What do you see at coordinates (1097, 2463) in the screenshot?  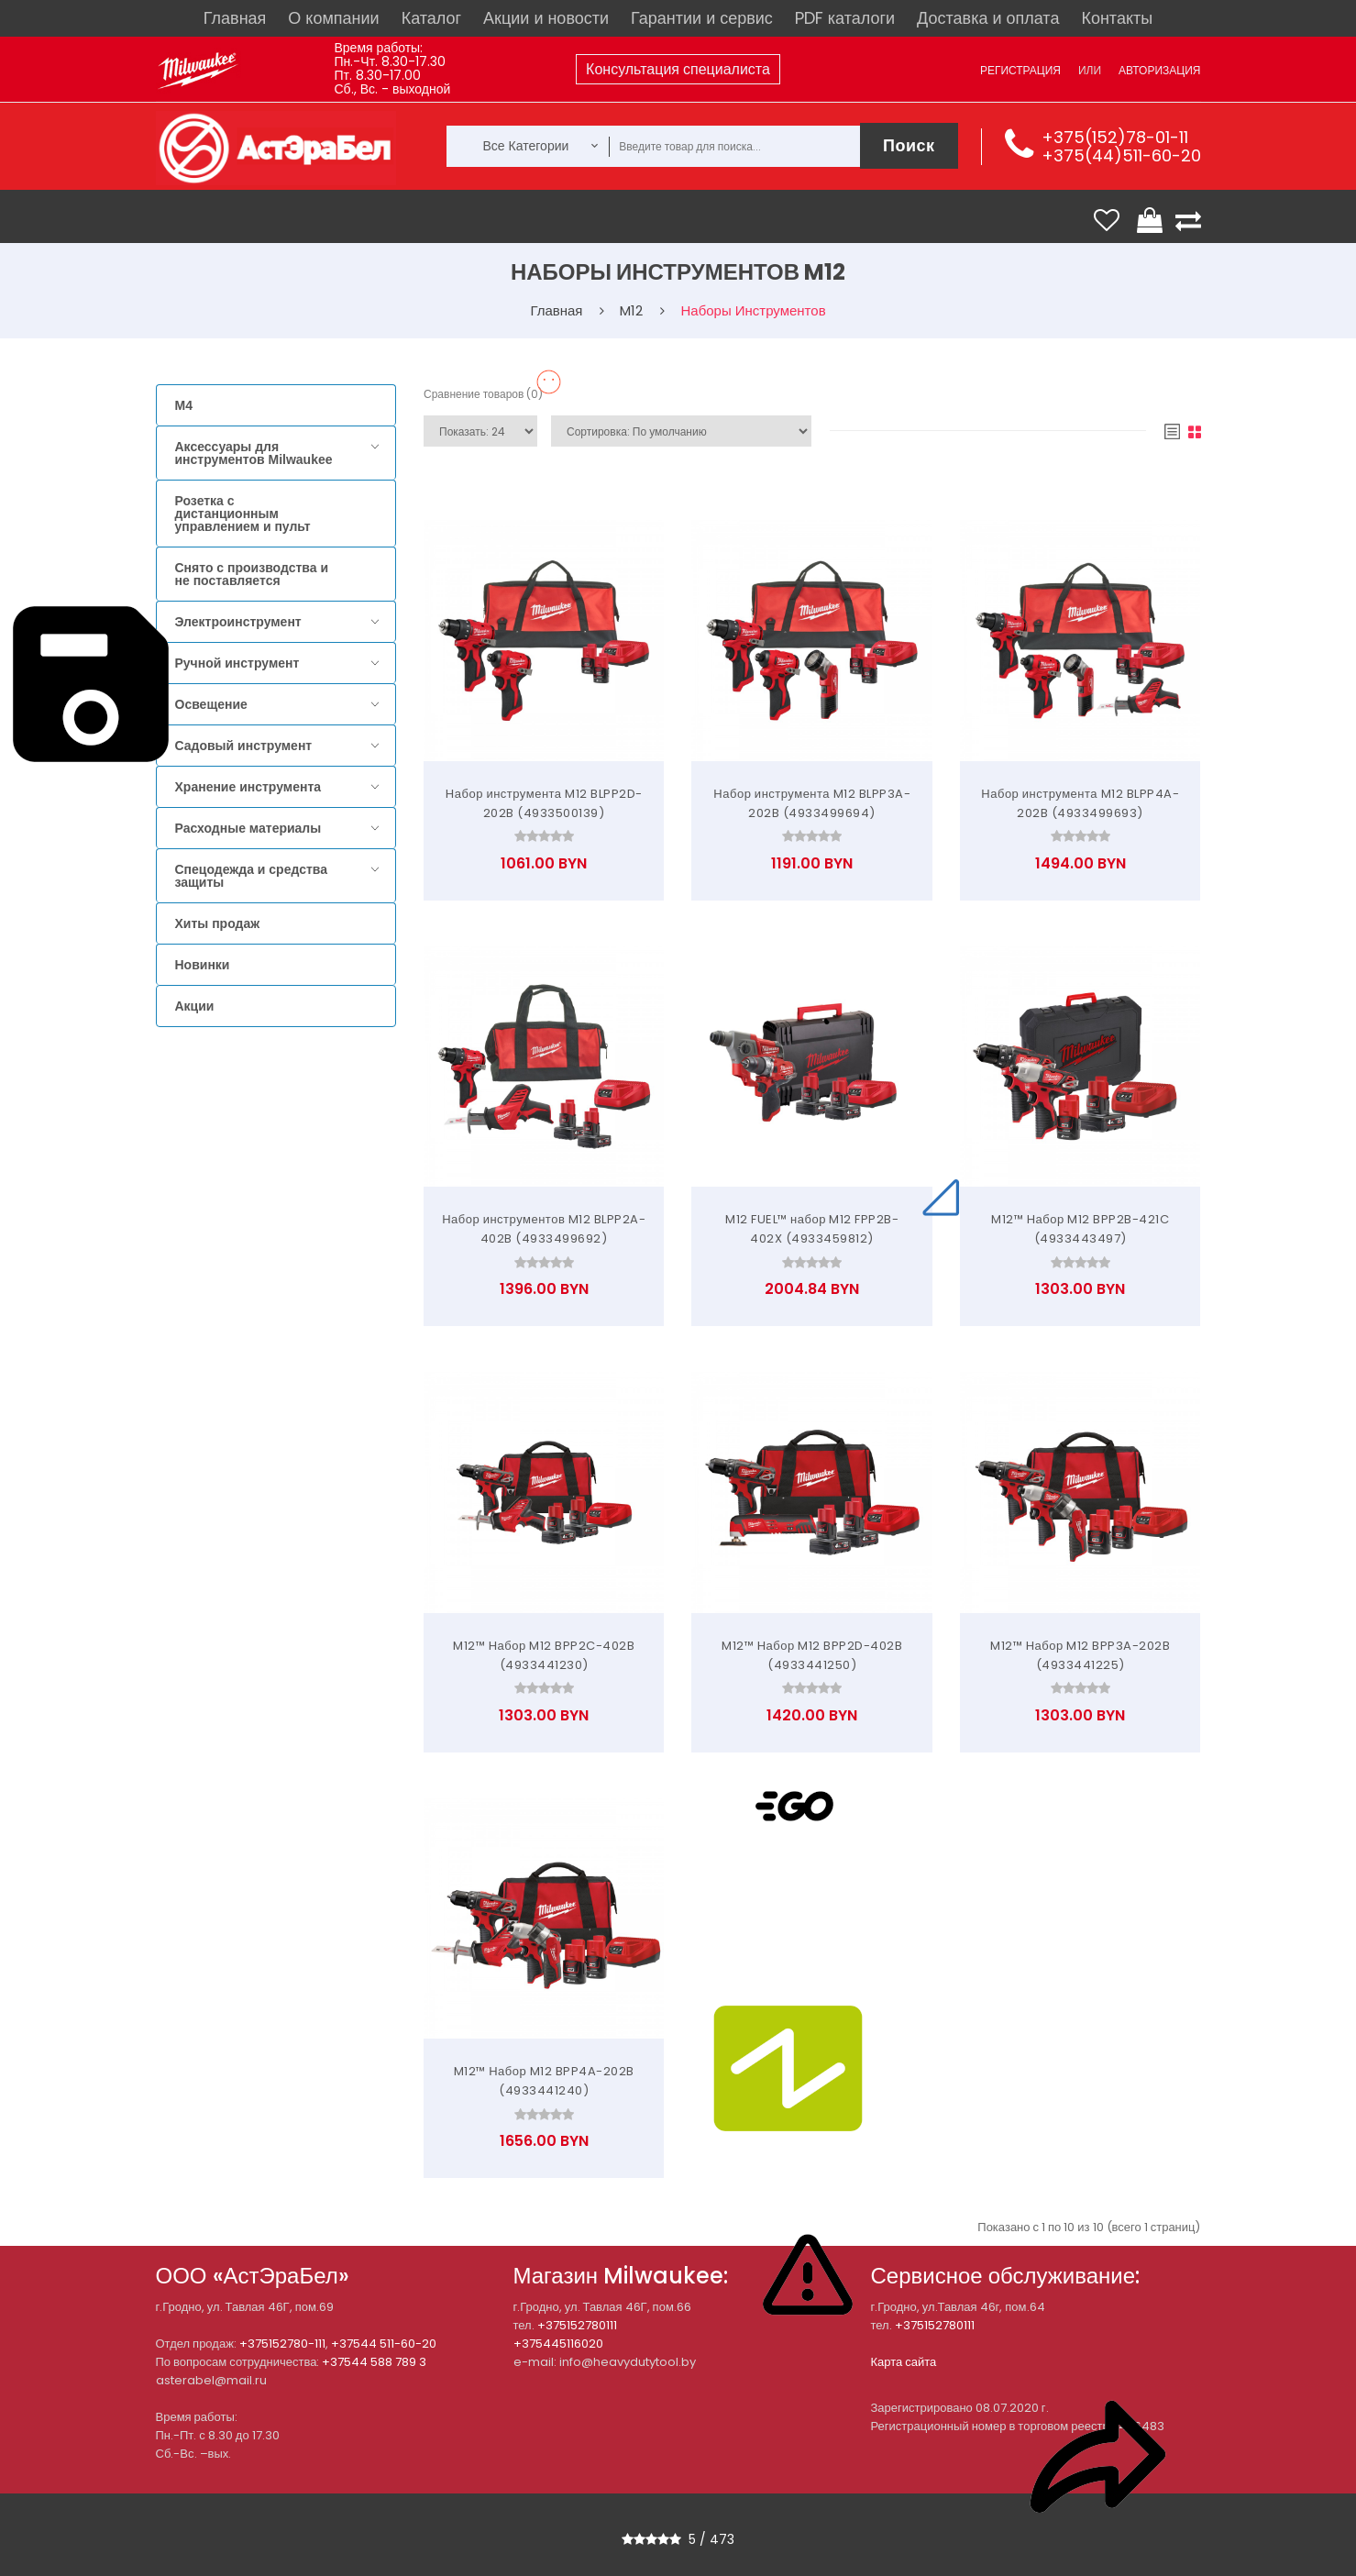 I see `share content with others` at bounding box center [1097, 2463].